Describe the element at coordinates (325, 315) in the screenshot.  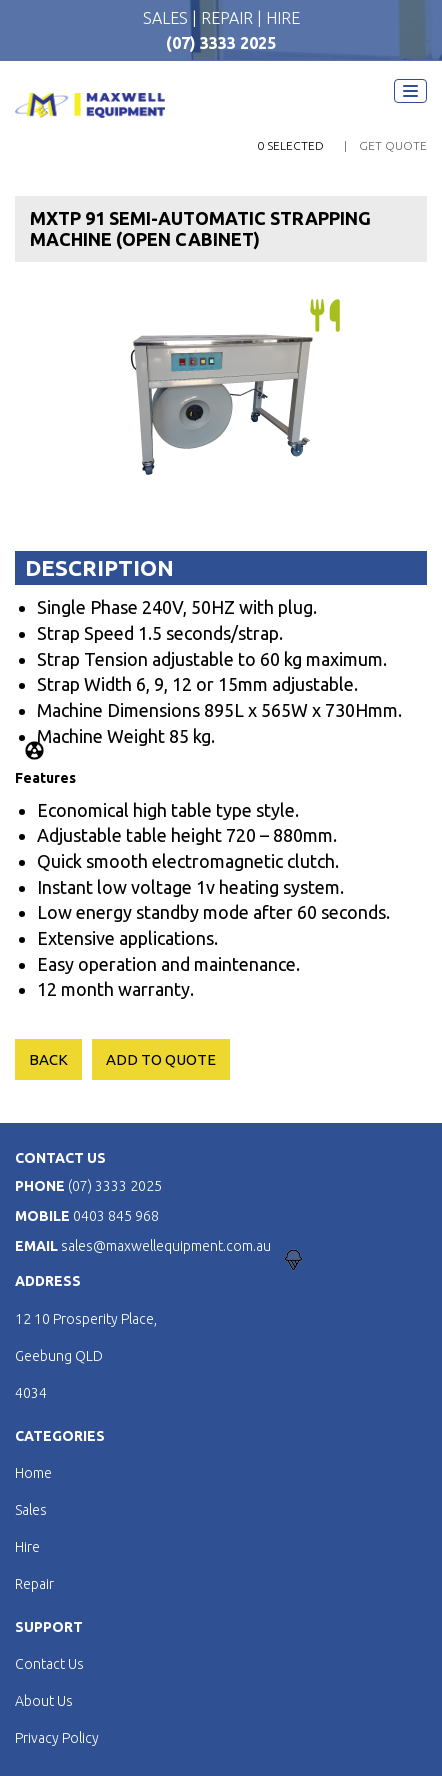
I see `access food and dining options` at that location.